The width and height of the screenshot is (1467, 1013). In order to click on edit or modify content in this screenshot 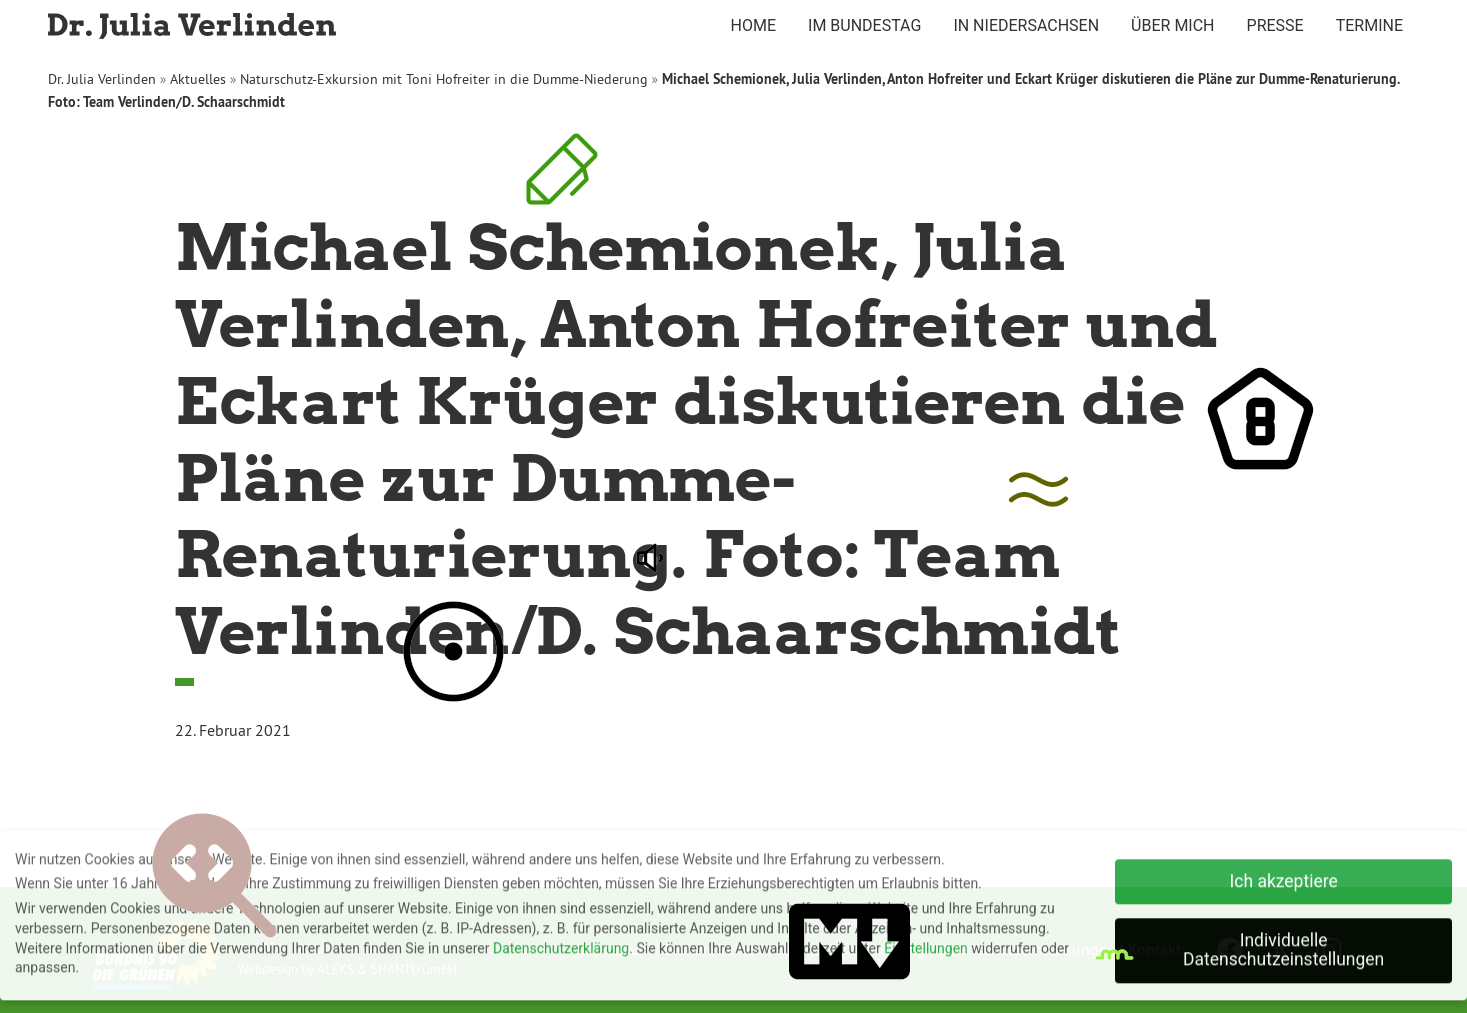, I will do `click(560, 170)`.